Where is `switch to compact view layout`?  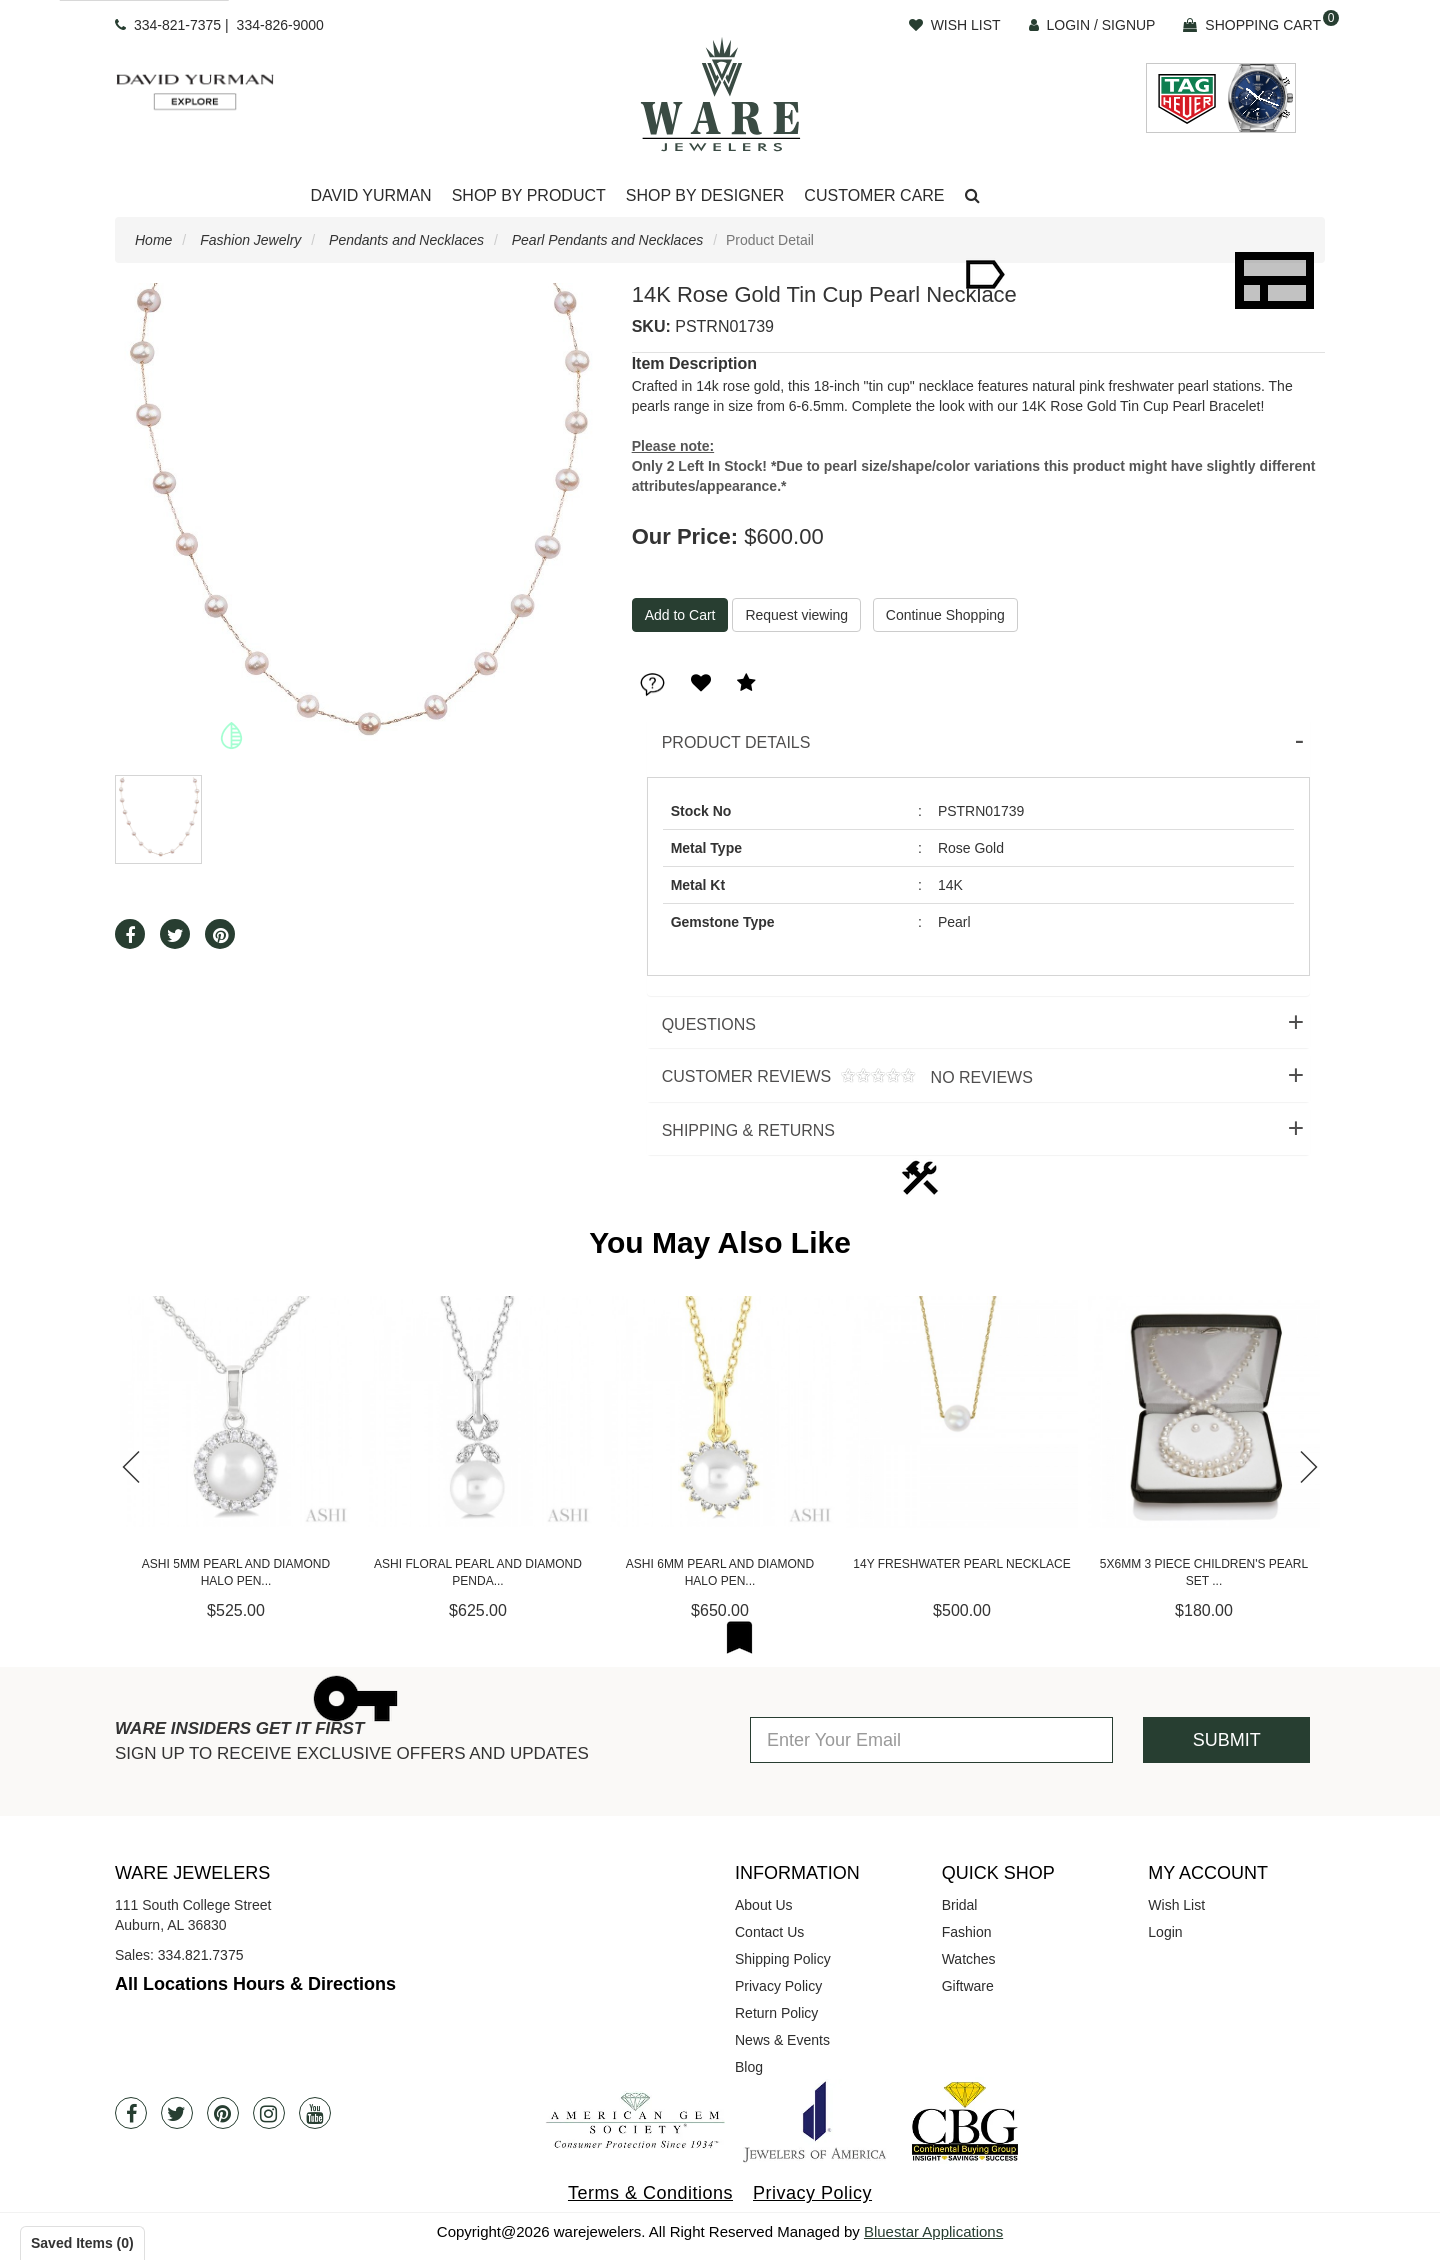
switch to compact view layout is located at coordinates (1272, 280).